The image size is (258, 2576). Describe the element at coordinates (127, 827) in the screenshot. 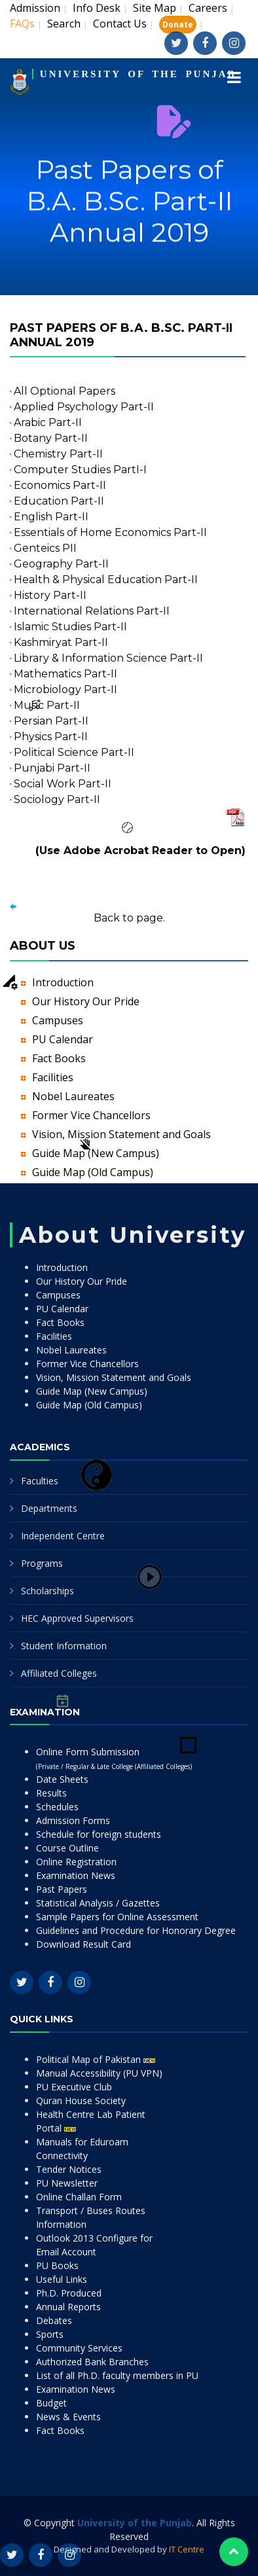

I see `access tennis or sports-related content` at that location.